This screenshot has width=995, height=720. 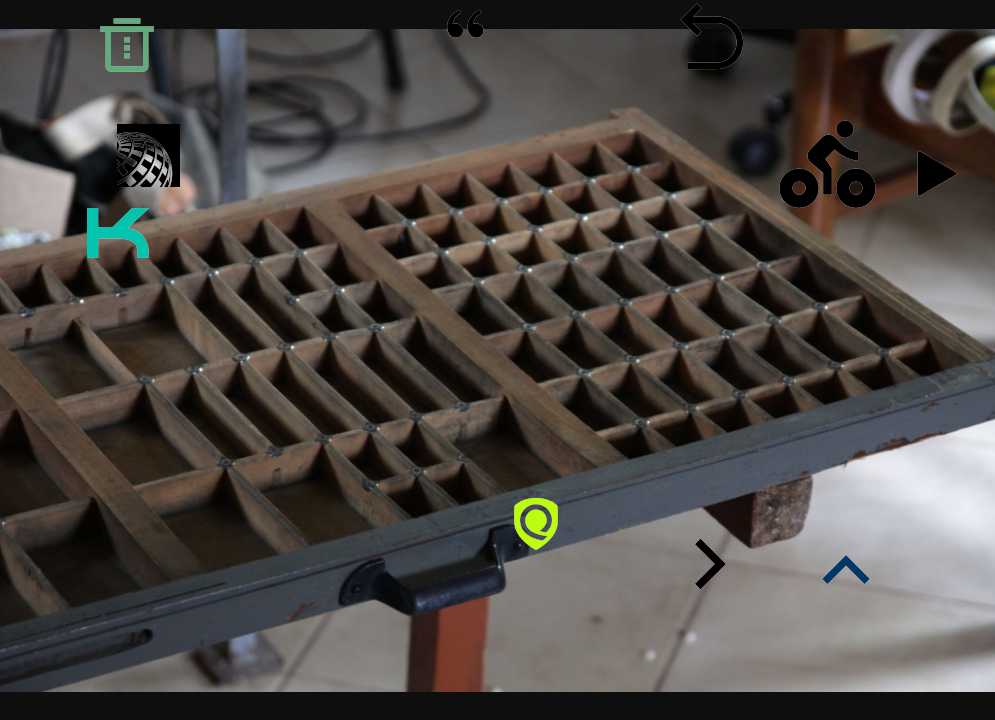 What do you see at coordinates (465, 24) in the screenshot?
I see `insert a block quote` at bounding box center [465, 24].